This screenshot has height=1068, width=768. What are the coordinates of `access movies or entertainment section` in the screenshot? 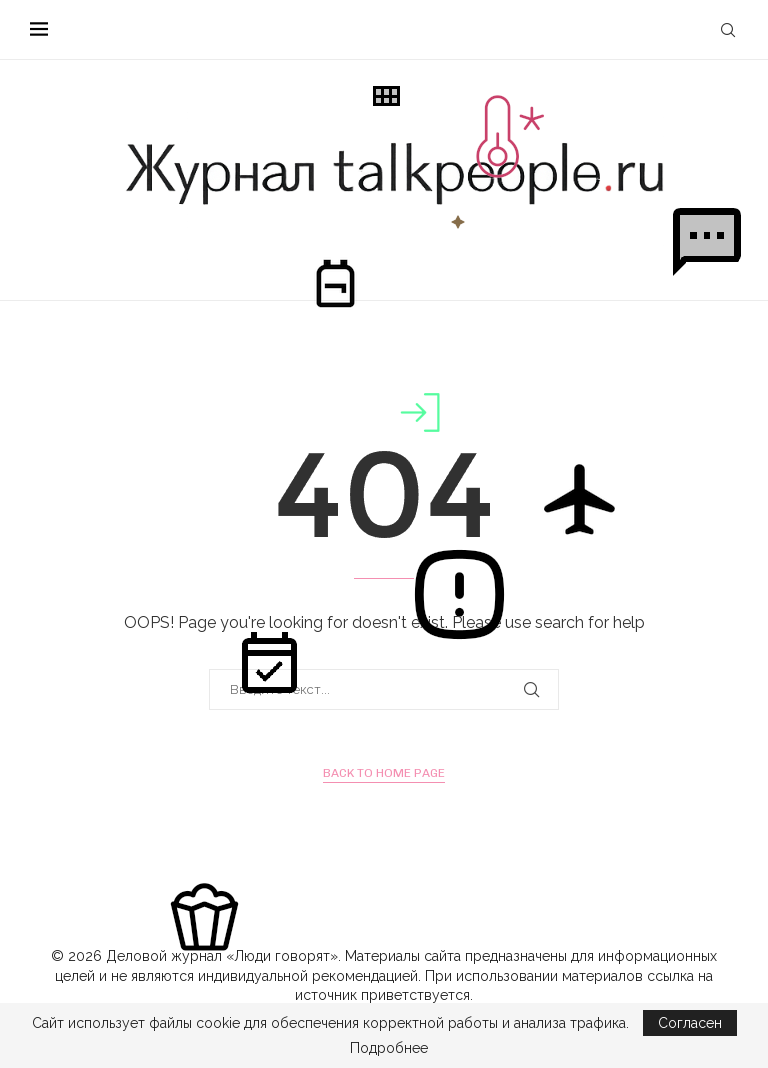 It's located at (204, 919).